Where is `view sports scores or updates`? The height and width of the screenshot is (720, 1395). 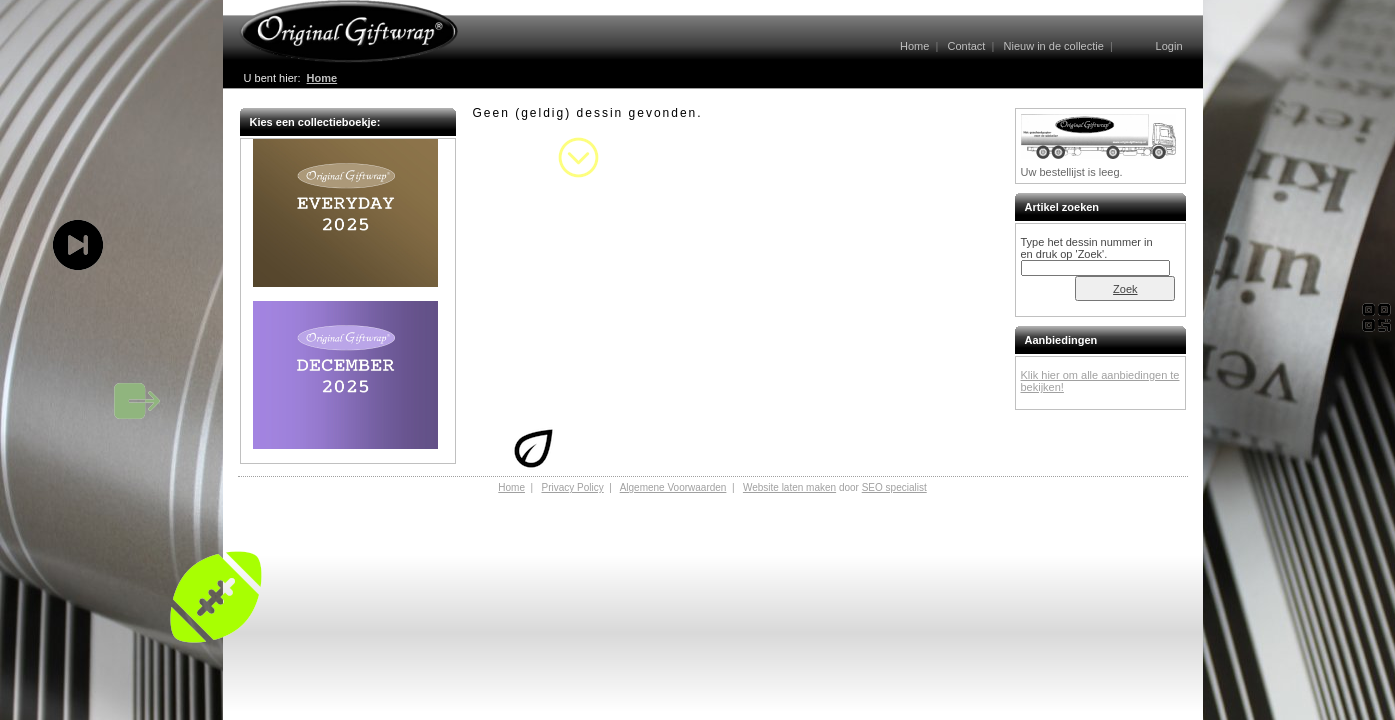 view sports scores or updates is located at coordinates (216, 597).